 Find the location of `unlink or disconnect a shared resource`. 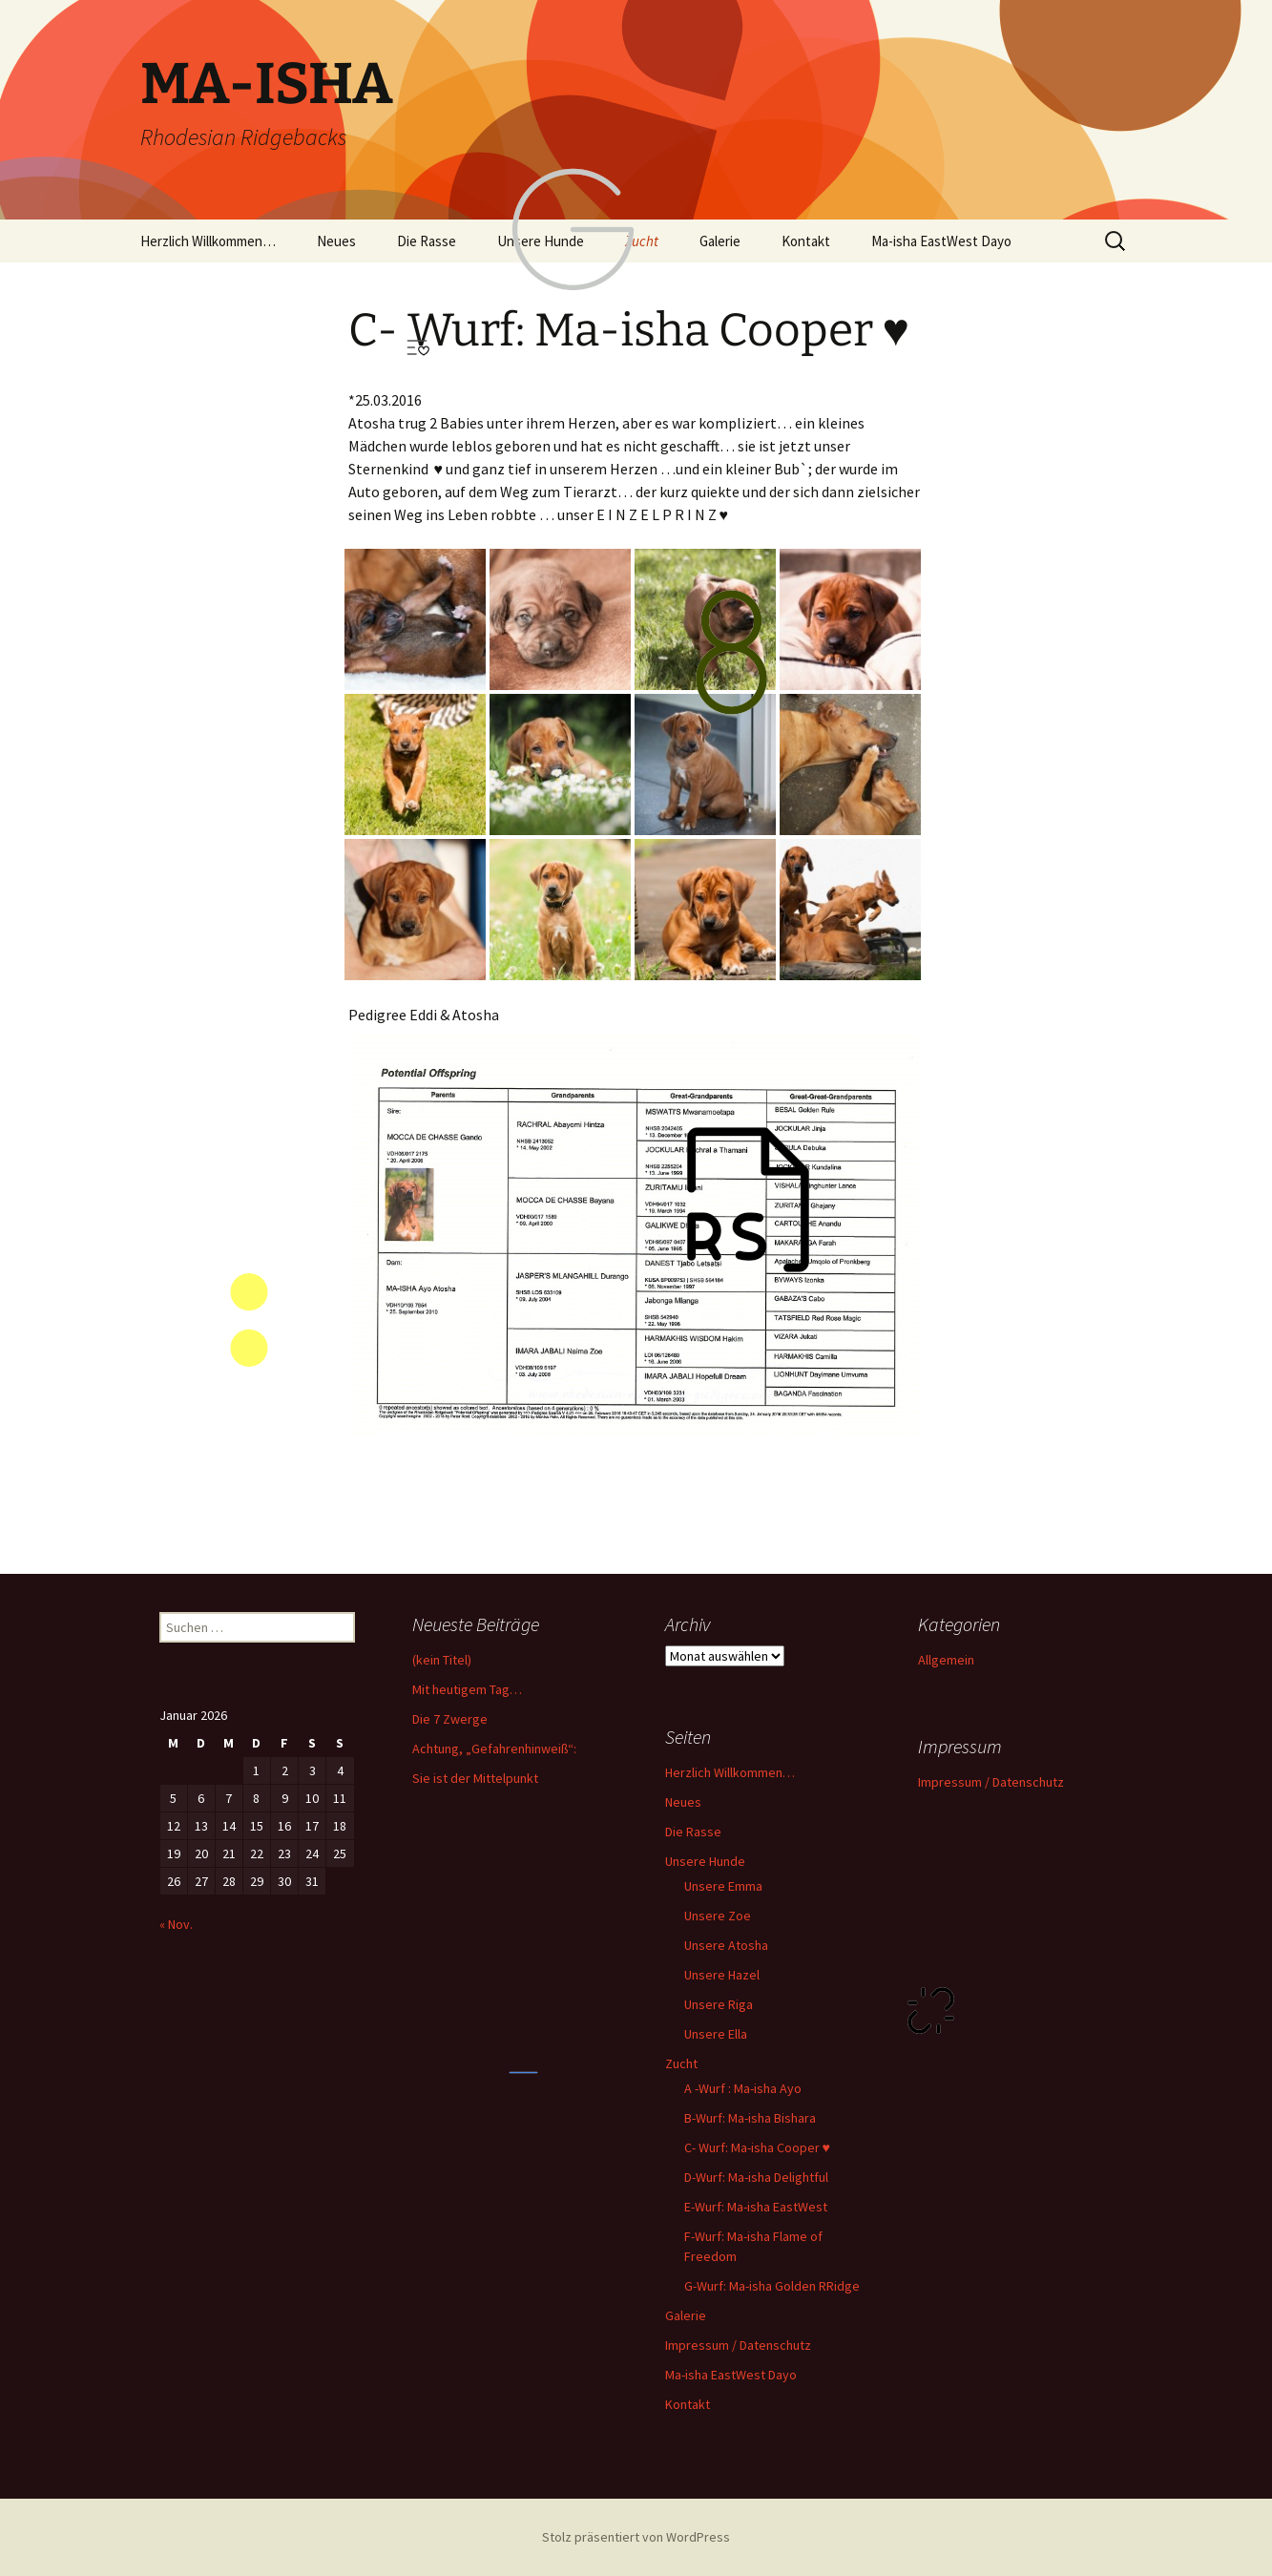

unlink or disconnect a shared resource is located at coordinates (930, 2010).